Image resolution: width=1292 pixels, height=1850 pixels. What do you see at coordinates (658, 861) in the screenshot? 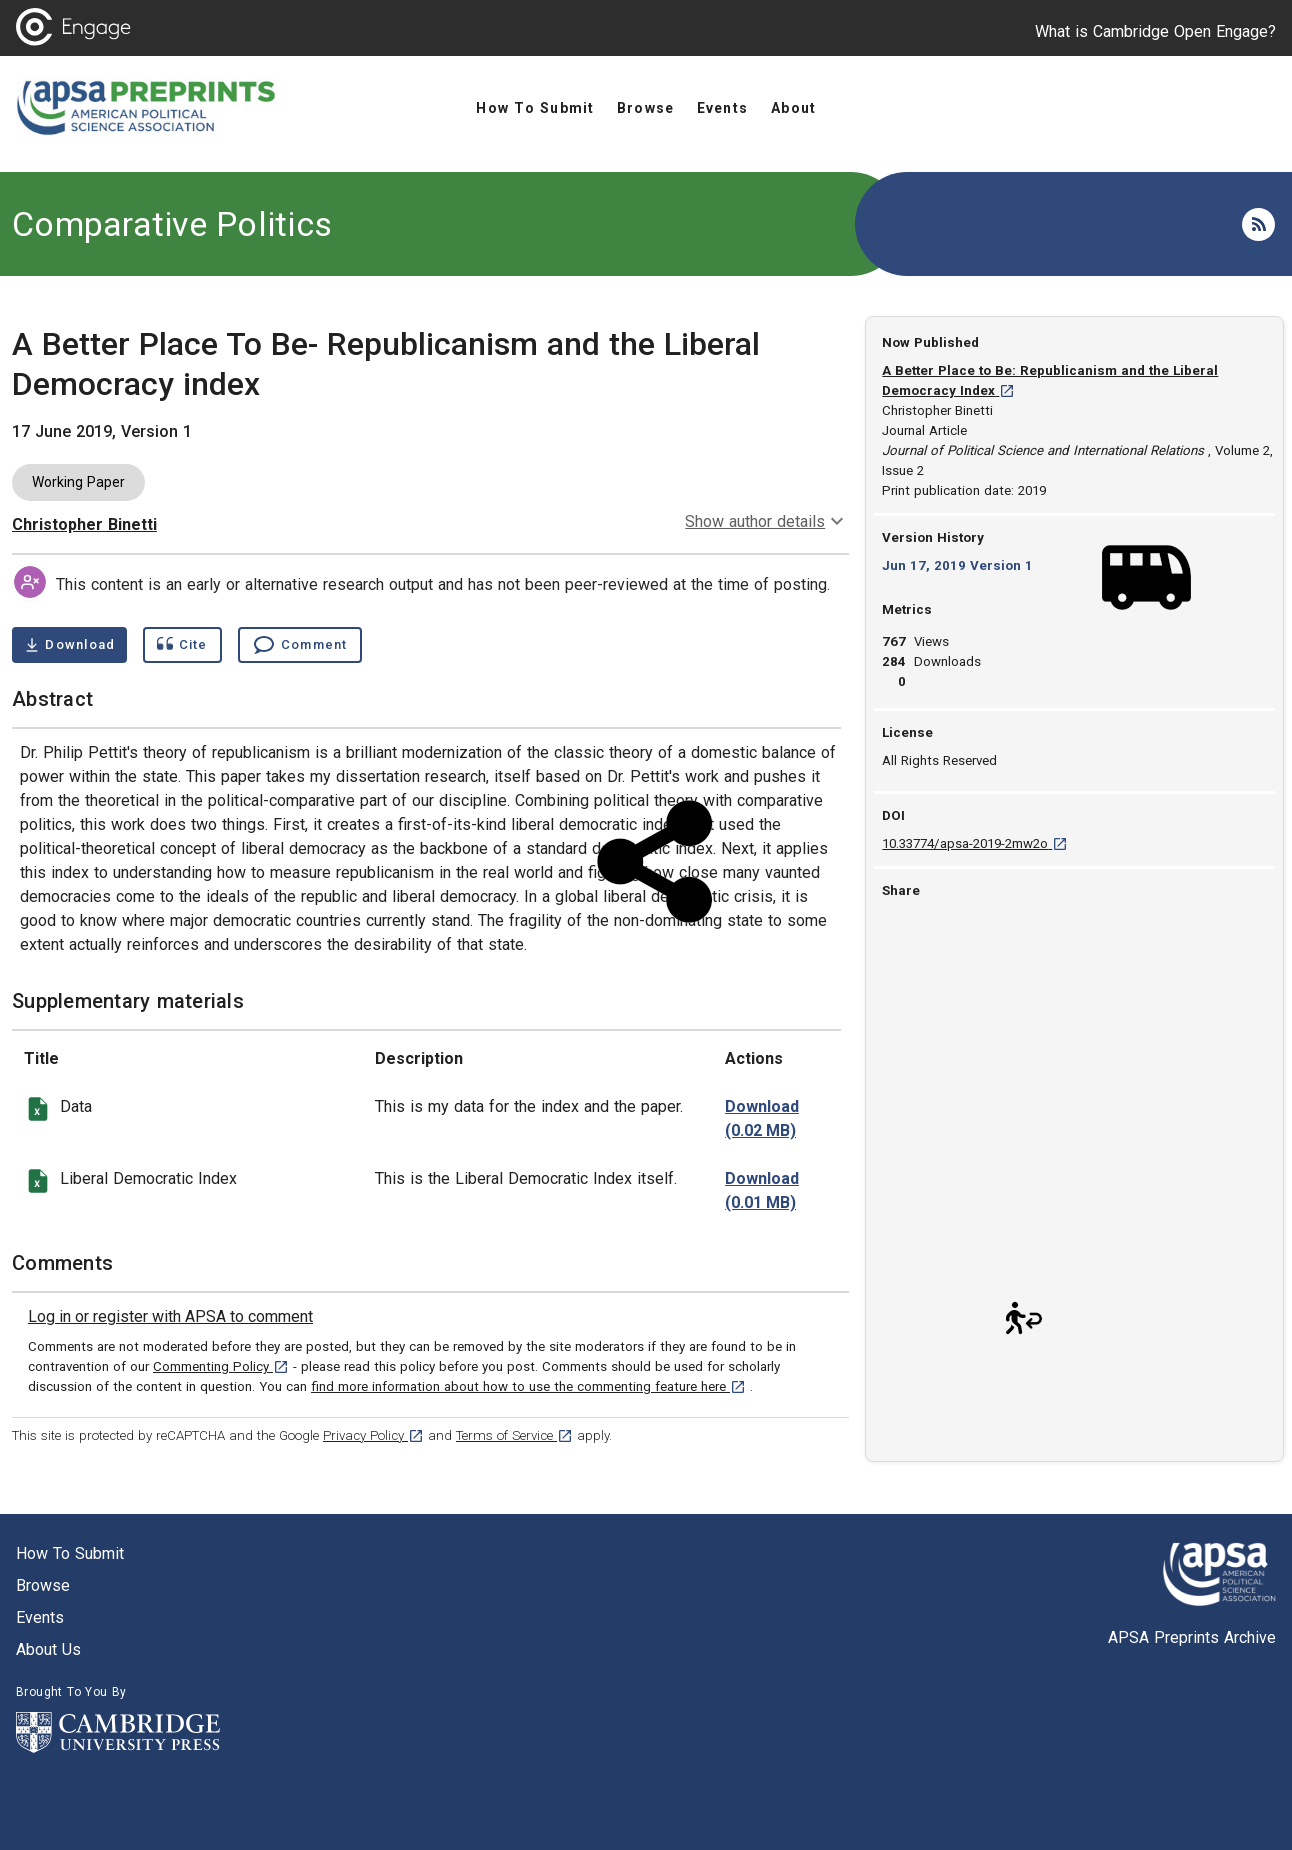
I see `share content with others` at bounding box center [658, 861].